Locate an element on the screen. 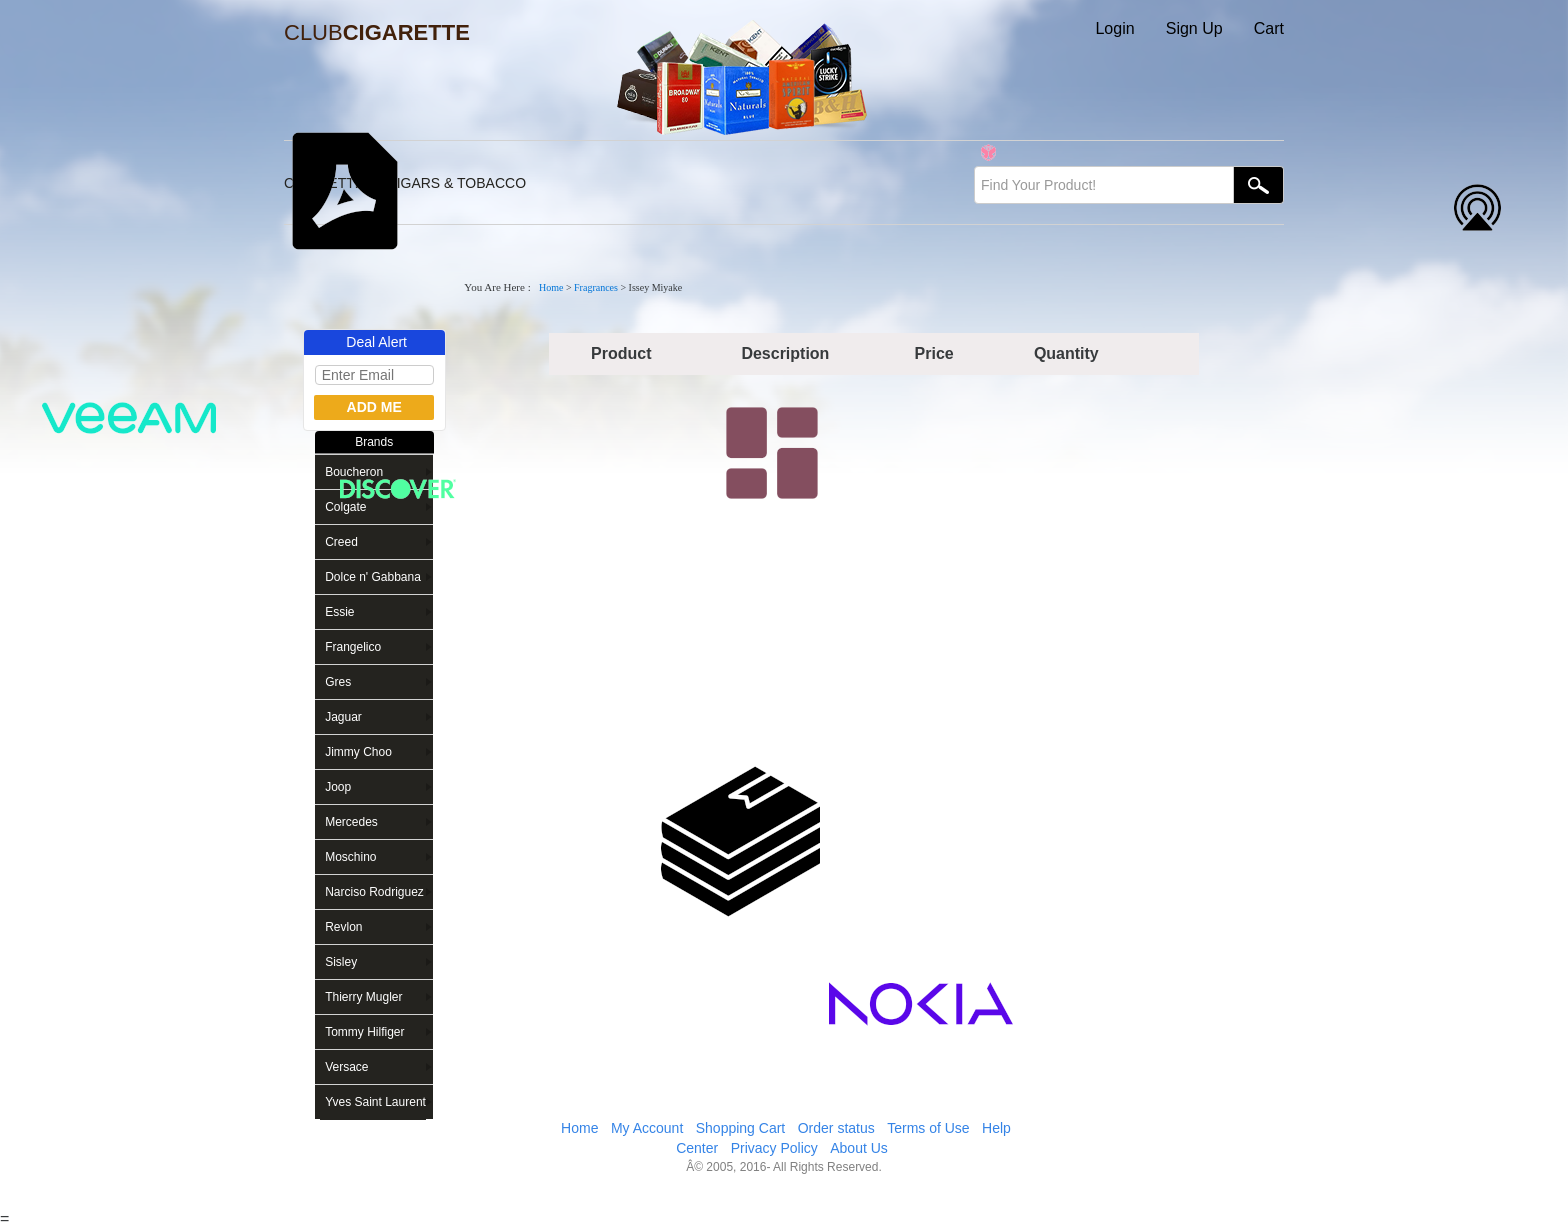 This screenshot has height=1231, width=1568. access the main dashboard is located at coordinates (772, 453).